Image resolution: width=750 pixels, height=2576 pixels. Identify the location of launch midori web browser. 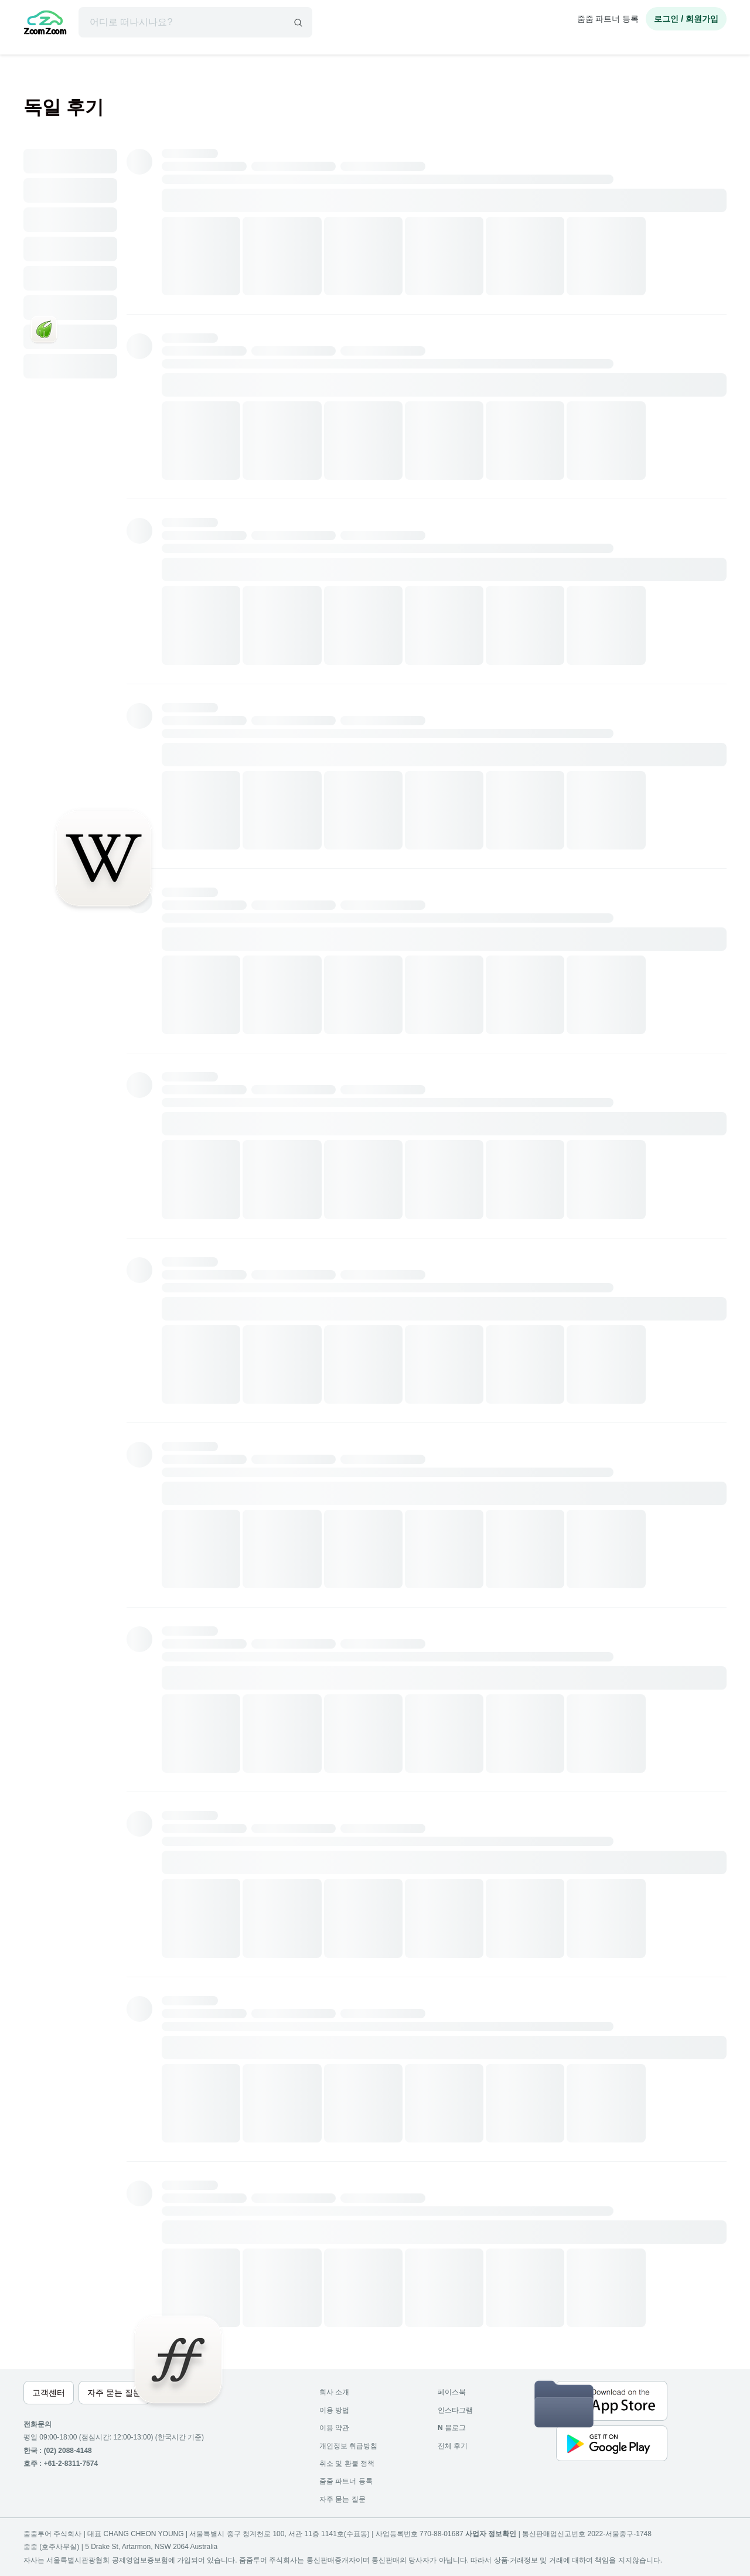
(44, 329).